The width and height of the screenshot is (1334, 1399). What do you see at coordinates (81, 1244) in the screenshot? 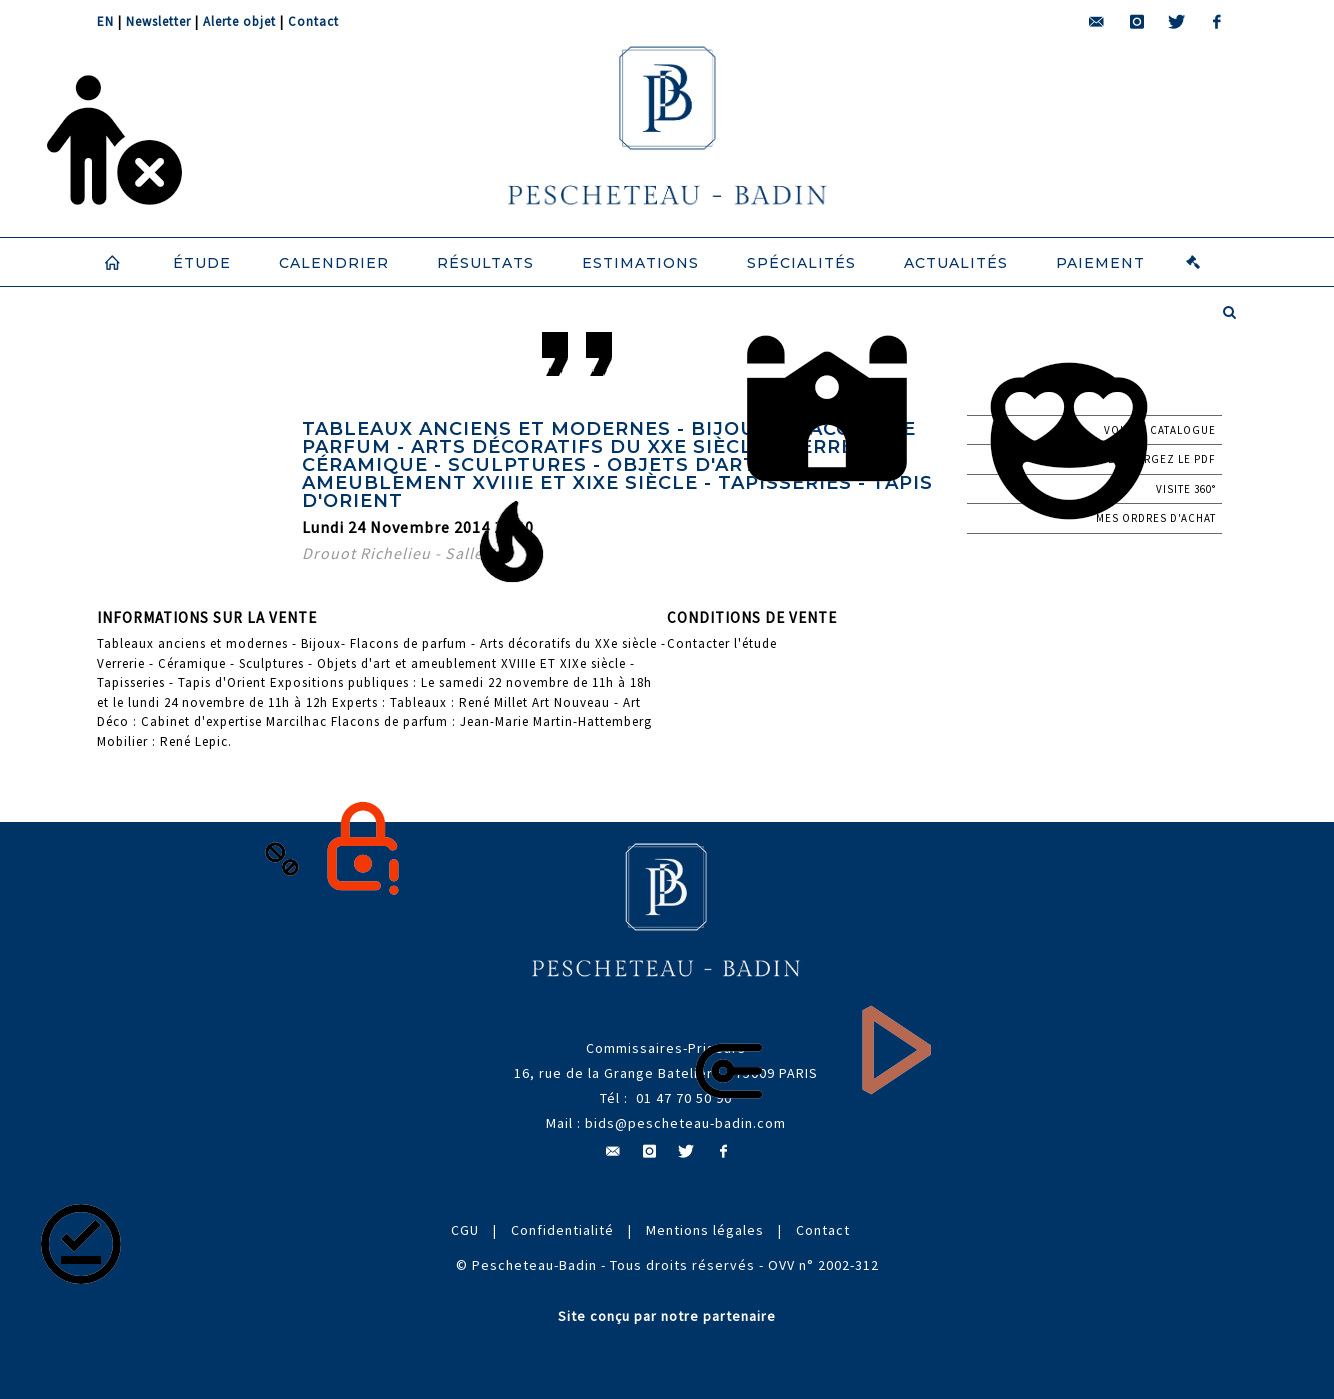
I see `indicates content is available offline` at bounding box center [81, 1244].